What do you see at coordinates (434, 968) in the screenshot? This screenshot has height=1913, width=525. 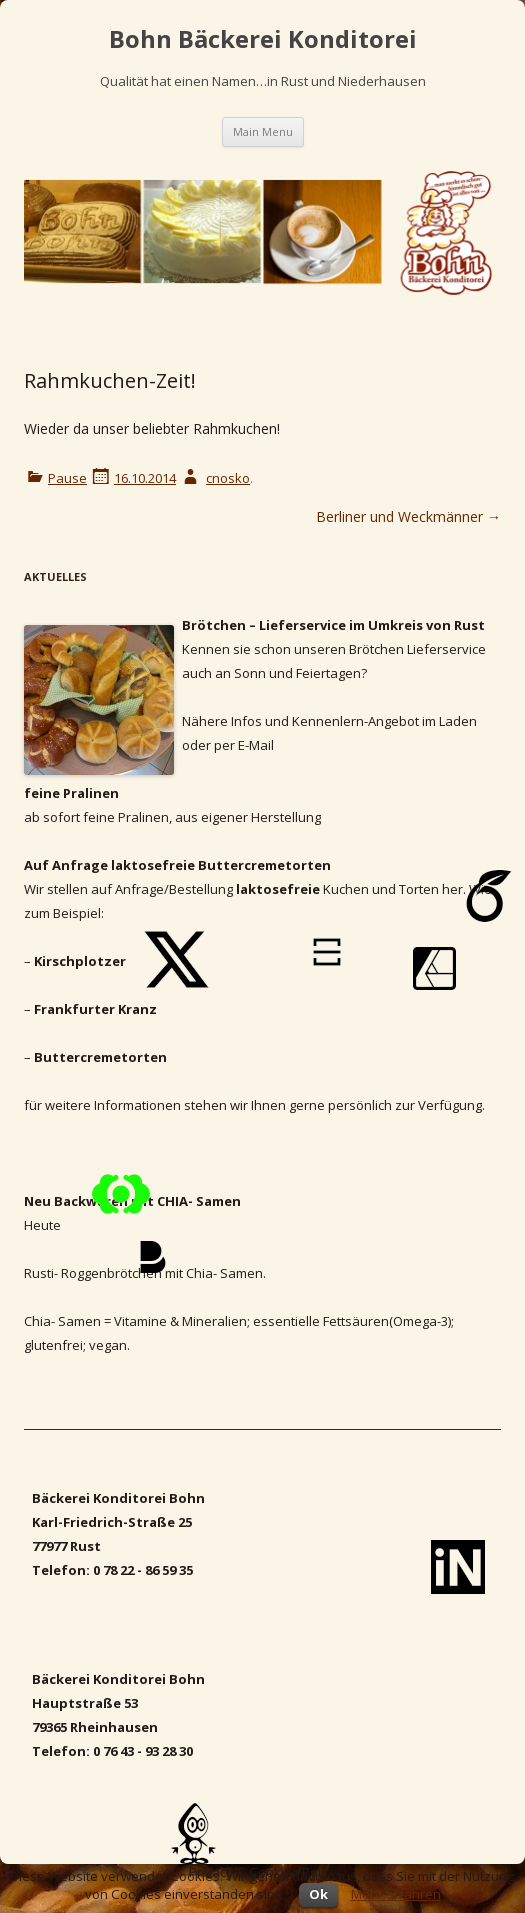 I see `open Affinity Designer application` at bounding box center [434, 968].